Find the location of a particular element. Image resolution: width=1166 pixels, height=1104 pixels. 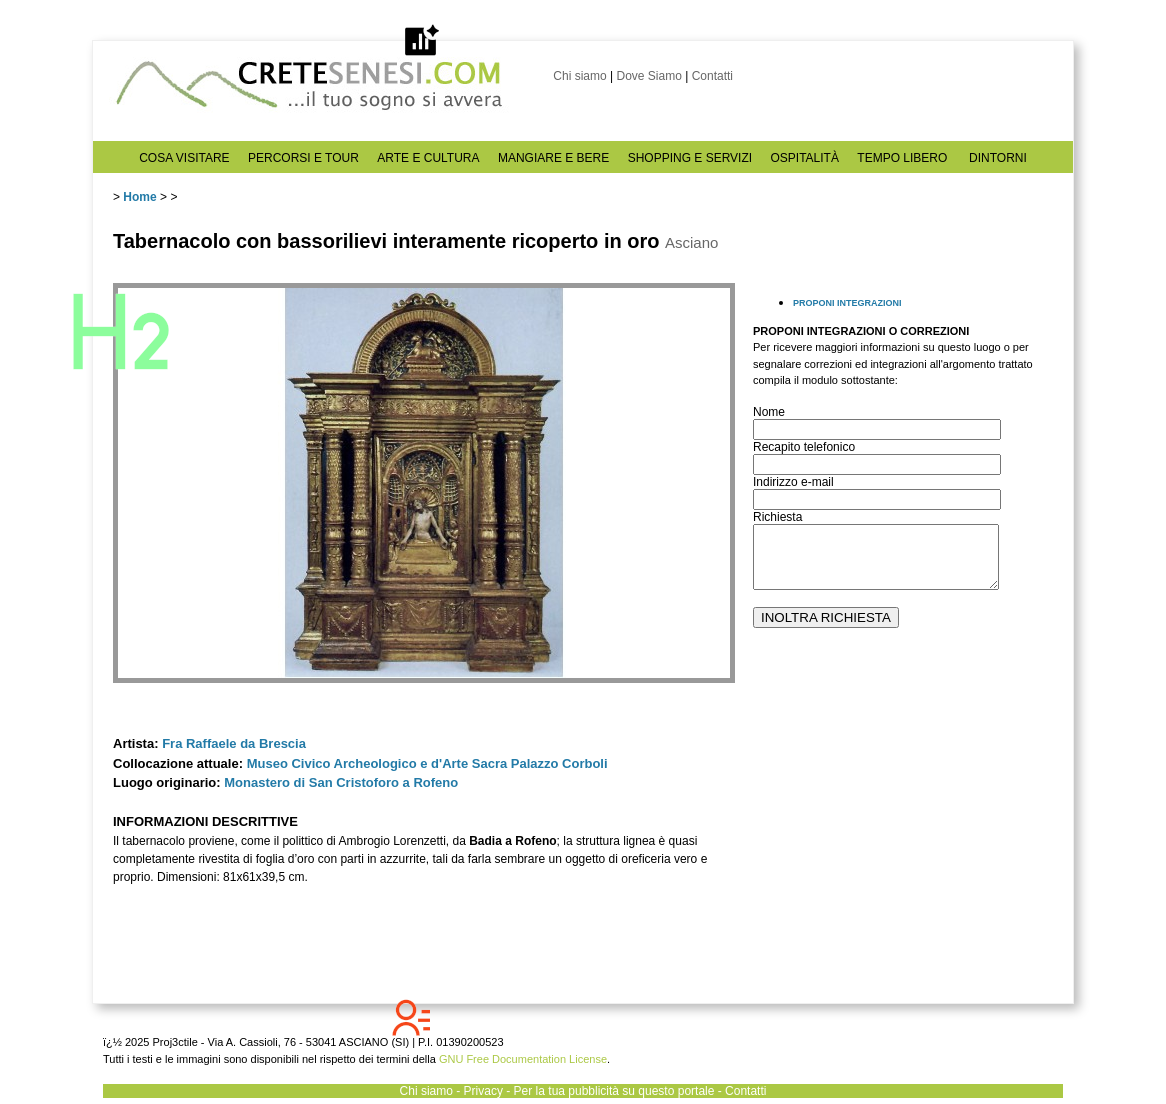

access your contacts list is located at coordinates (409, 1018).